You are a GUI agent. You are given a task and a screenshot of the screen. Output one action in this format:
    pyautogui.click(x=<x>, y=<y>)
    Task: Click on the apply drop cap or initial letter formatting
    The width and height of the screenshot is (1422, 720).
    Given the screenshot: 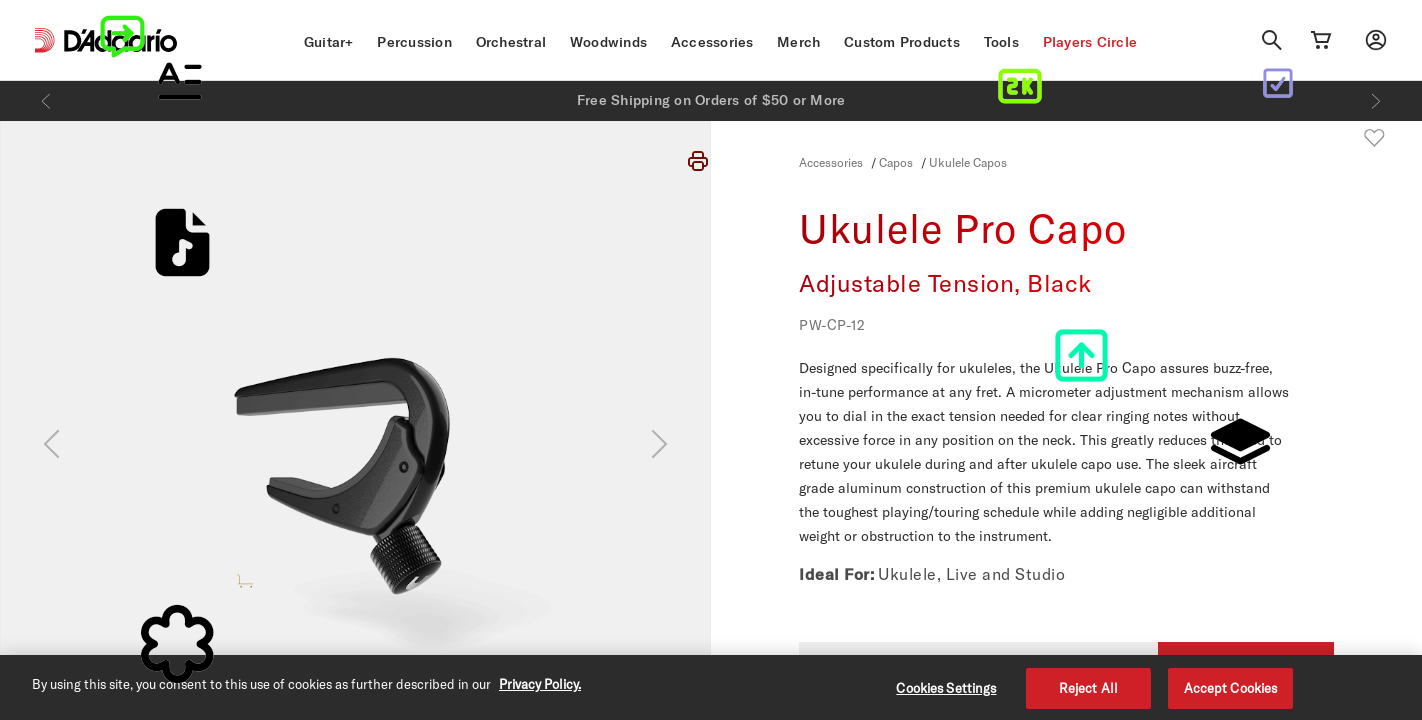 What is the action you would take?
    pyautogui.click(x=180, y=82)
    